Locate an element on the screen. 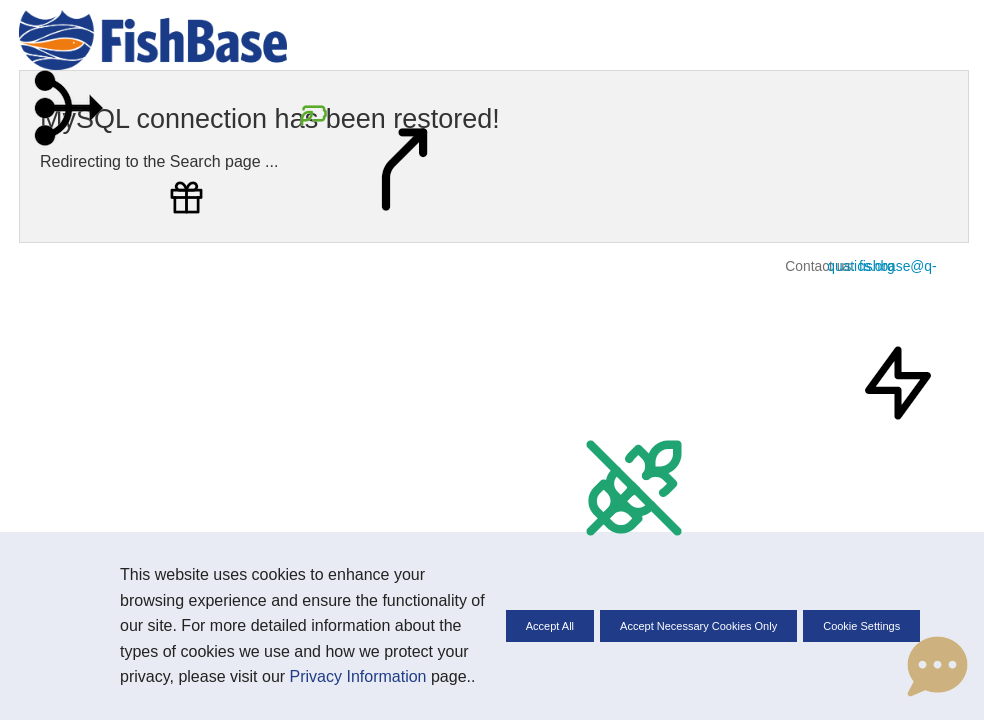 This screenshot has width=984, height=720. merge or combine multiple inputs into one output is located at coordinates (69, 108).